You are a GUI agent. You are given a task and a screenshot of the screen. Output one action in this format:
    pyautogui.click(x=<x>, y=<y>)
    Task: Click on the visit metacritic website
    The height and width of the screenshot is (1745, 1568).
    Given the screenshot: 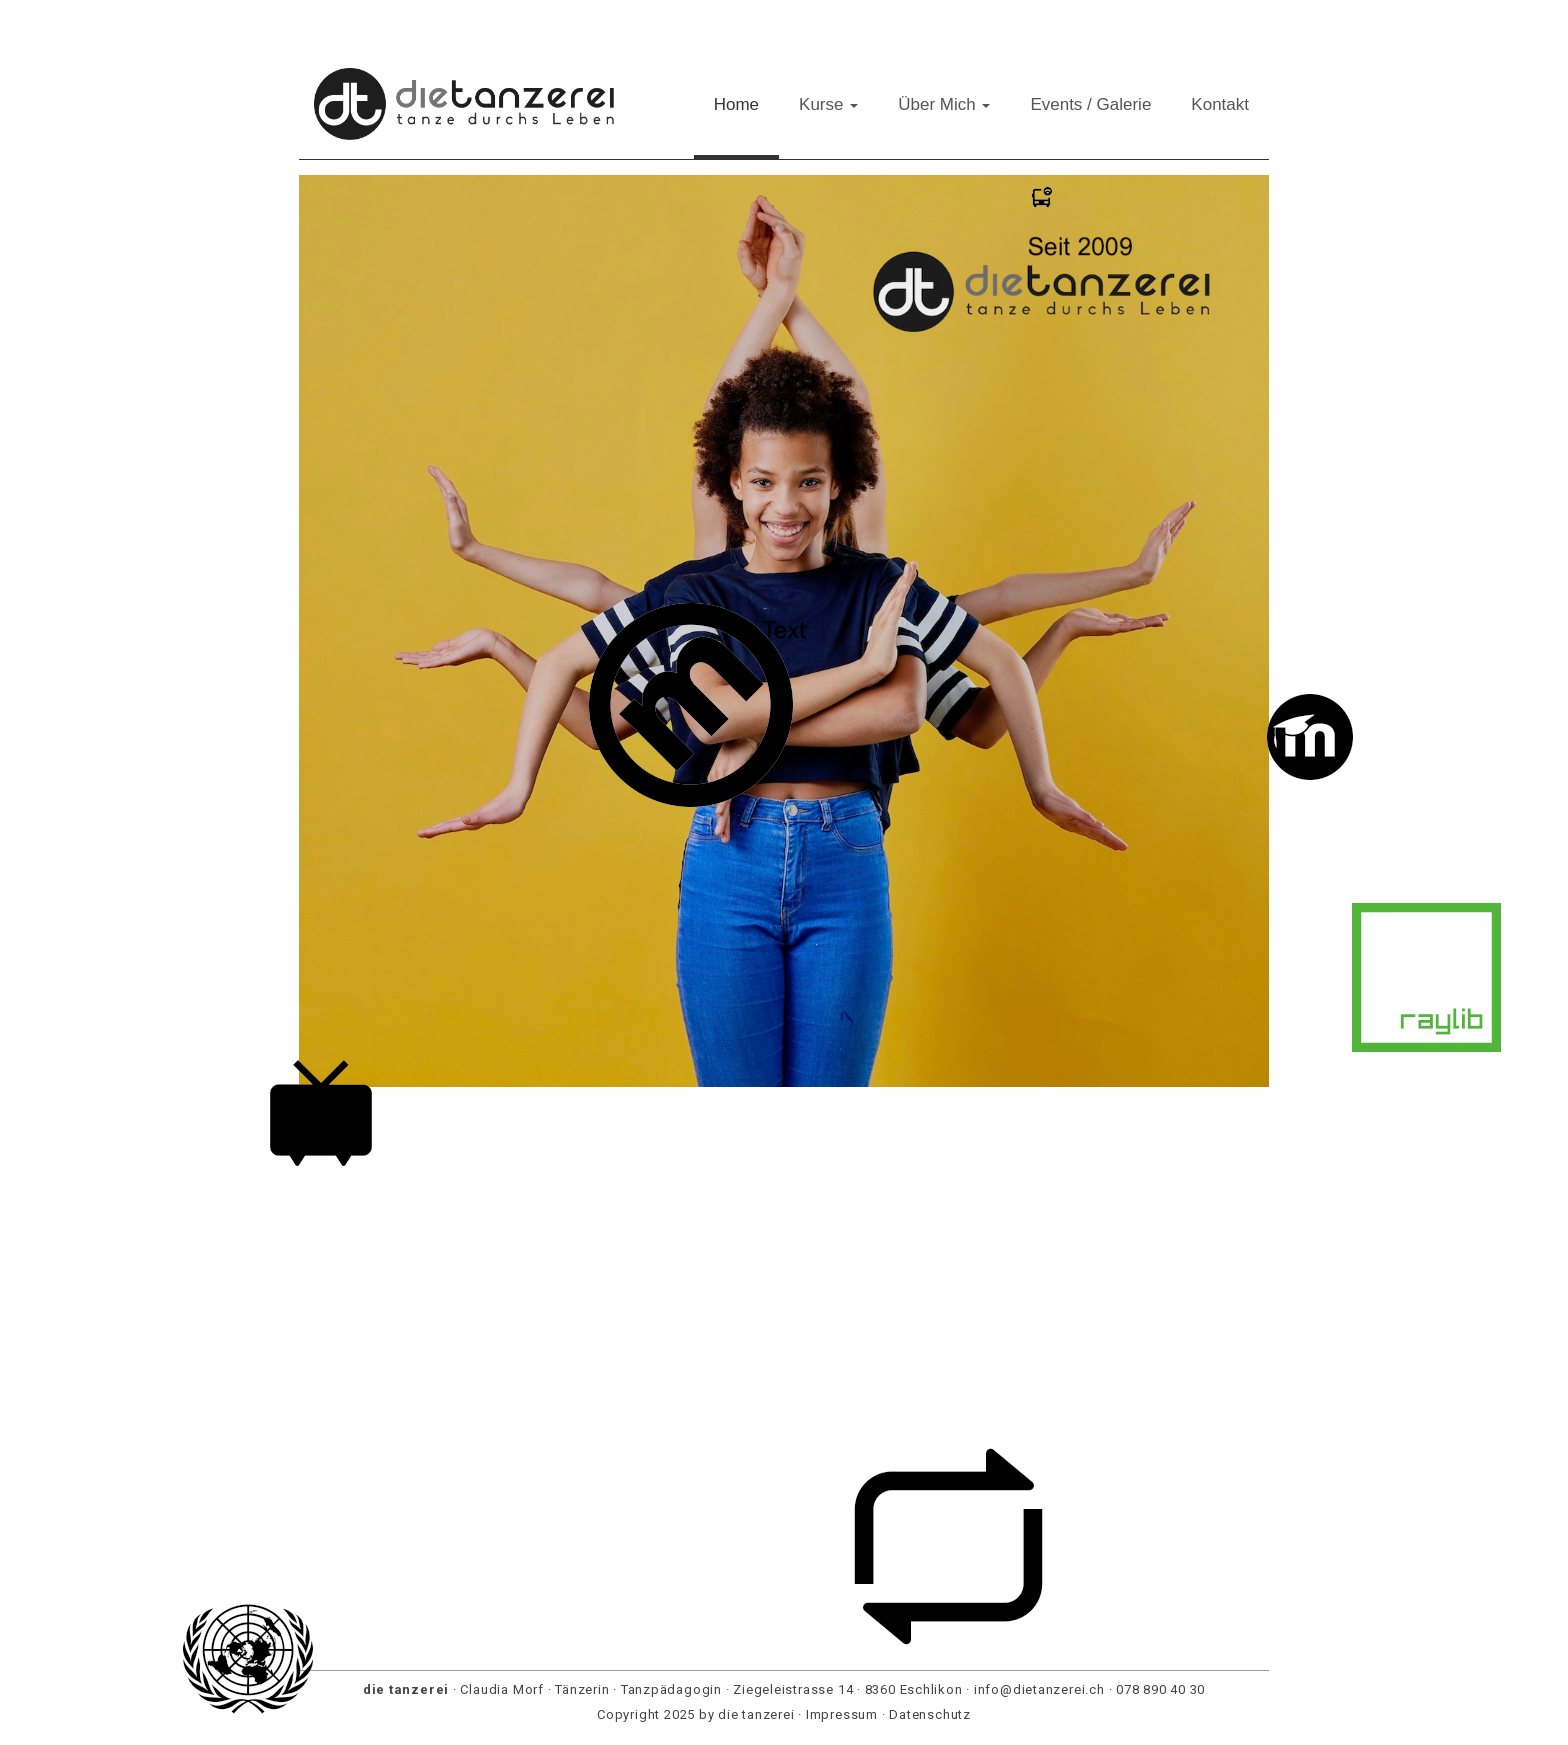 What is the action you would take?
    pyautogui.click(x=691, y=705)
    